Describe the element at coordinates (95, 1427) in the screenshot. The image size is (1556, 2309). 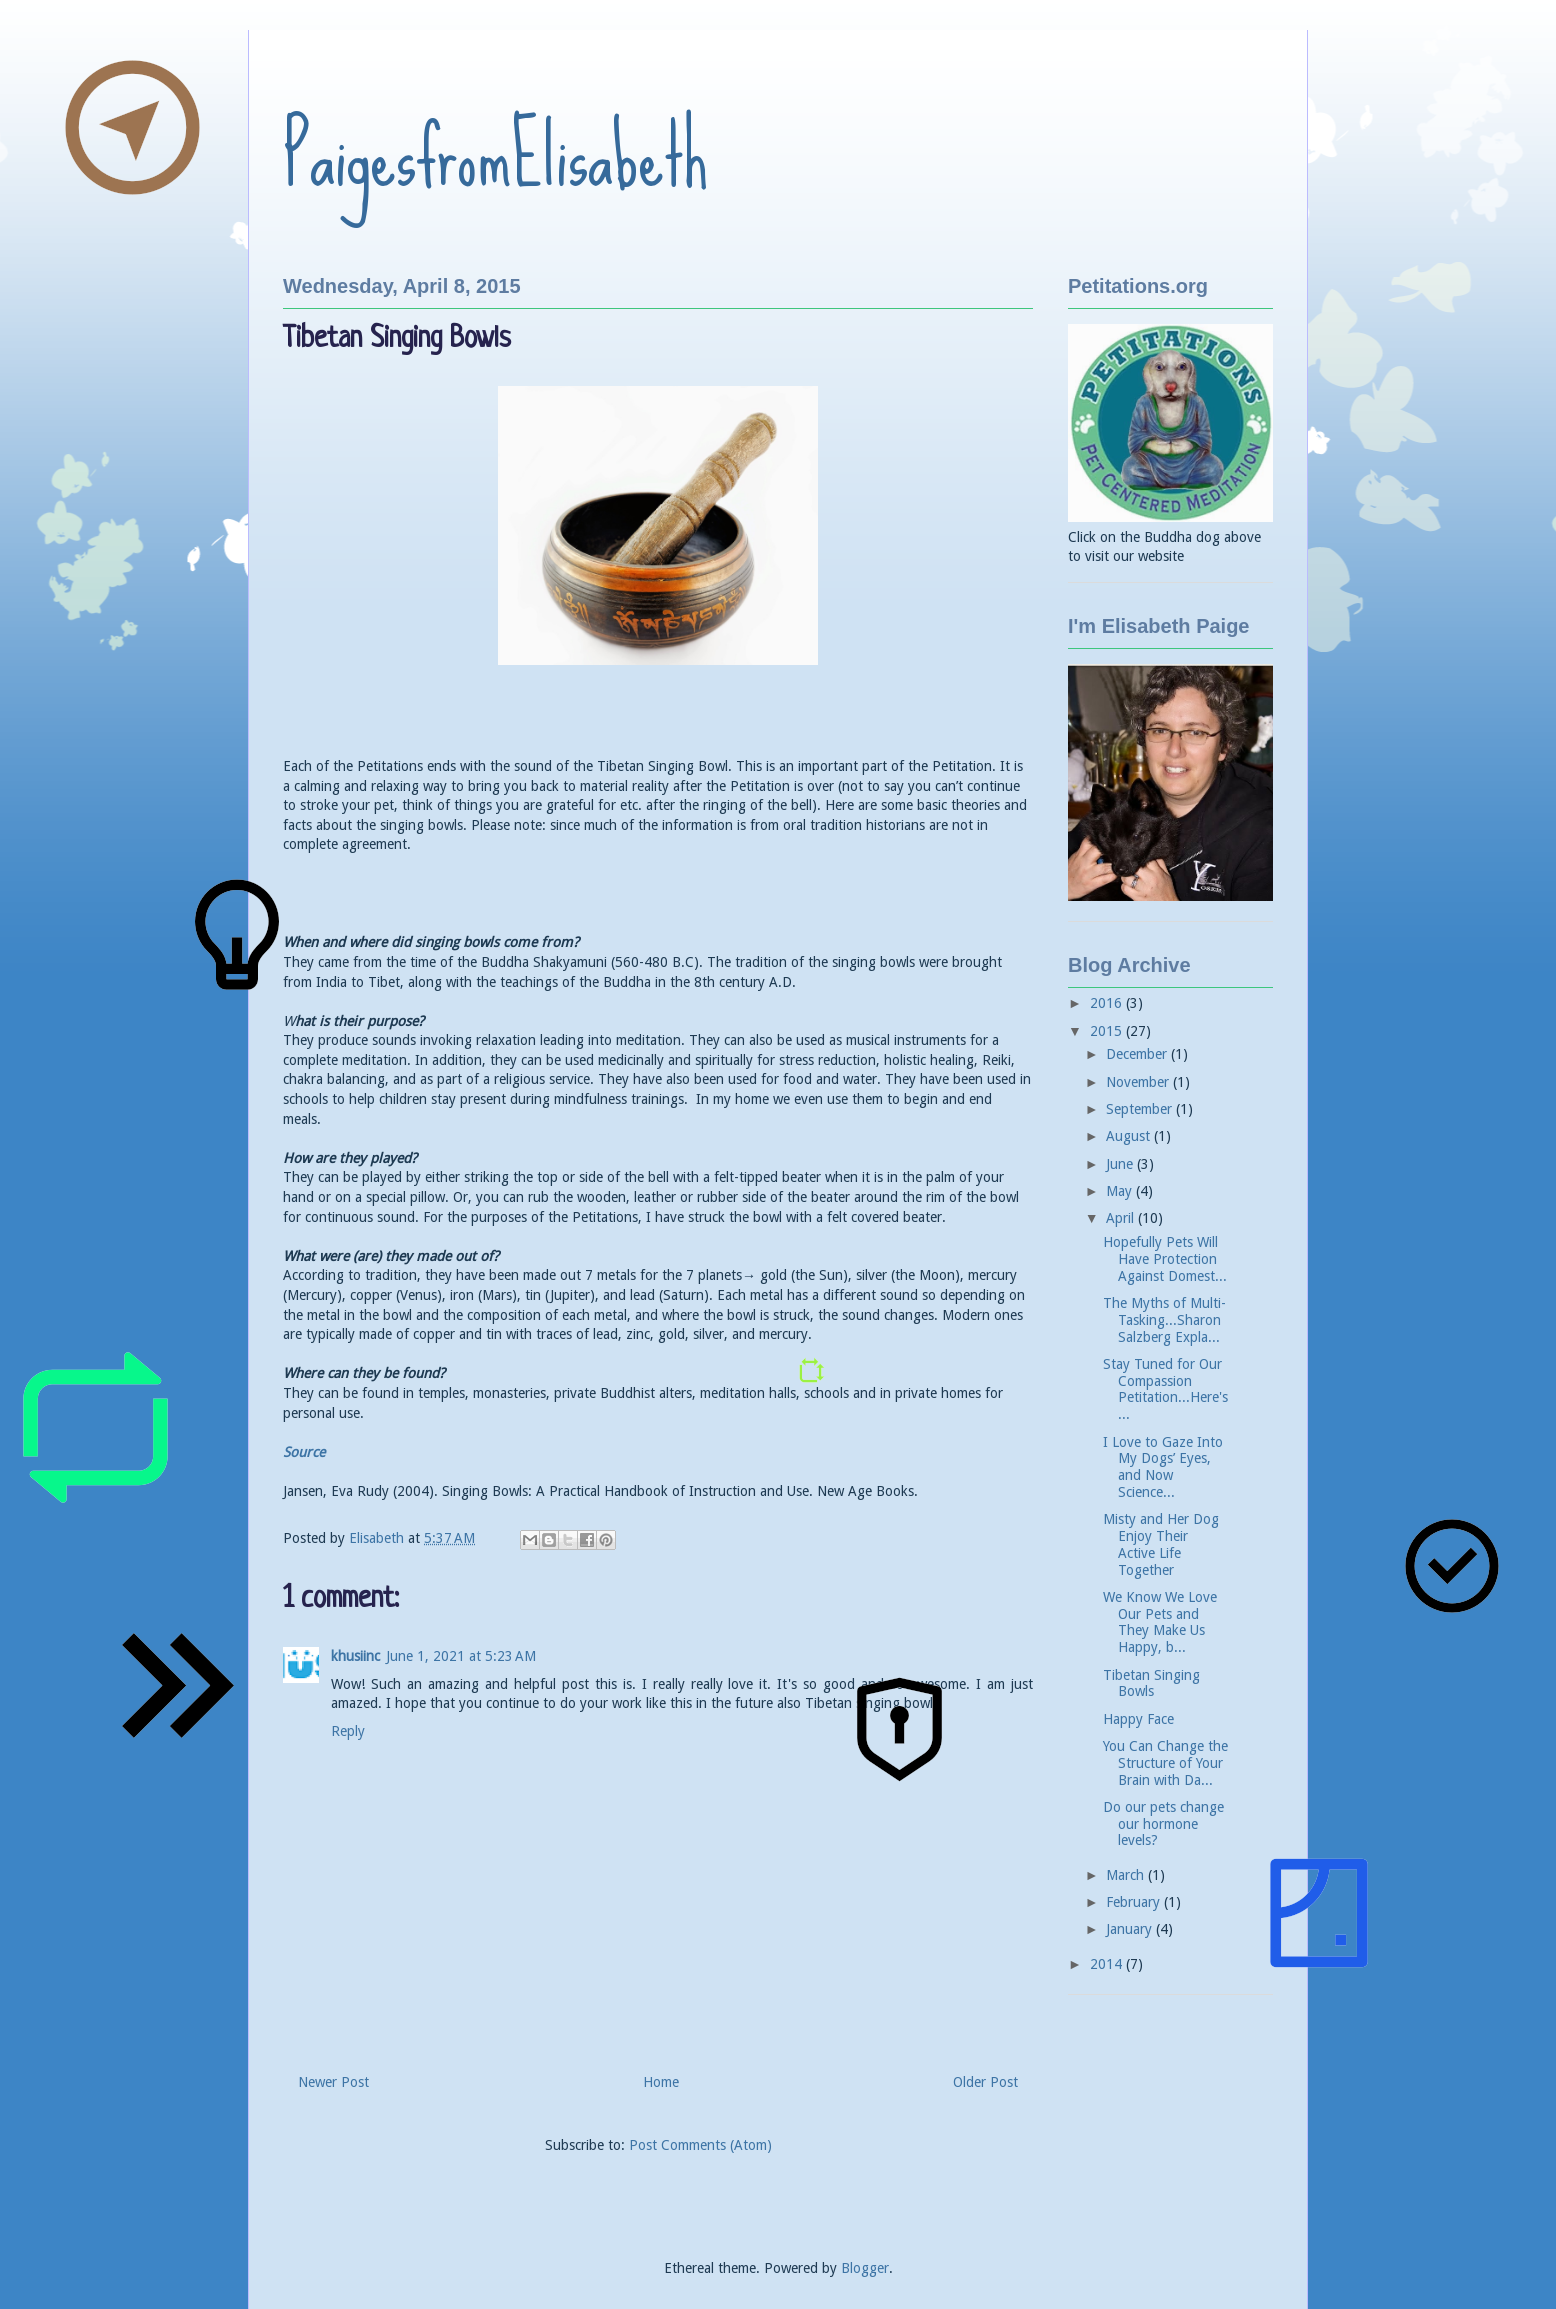
I see `enable repeat or loop playback` at that location.